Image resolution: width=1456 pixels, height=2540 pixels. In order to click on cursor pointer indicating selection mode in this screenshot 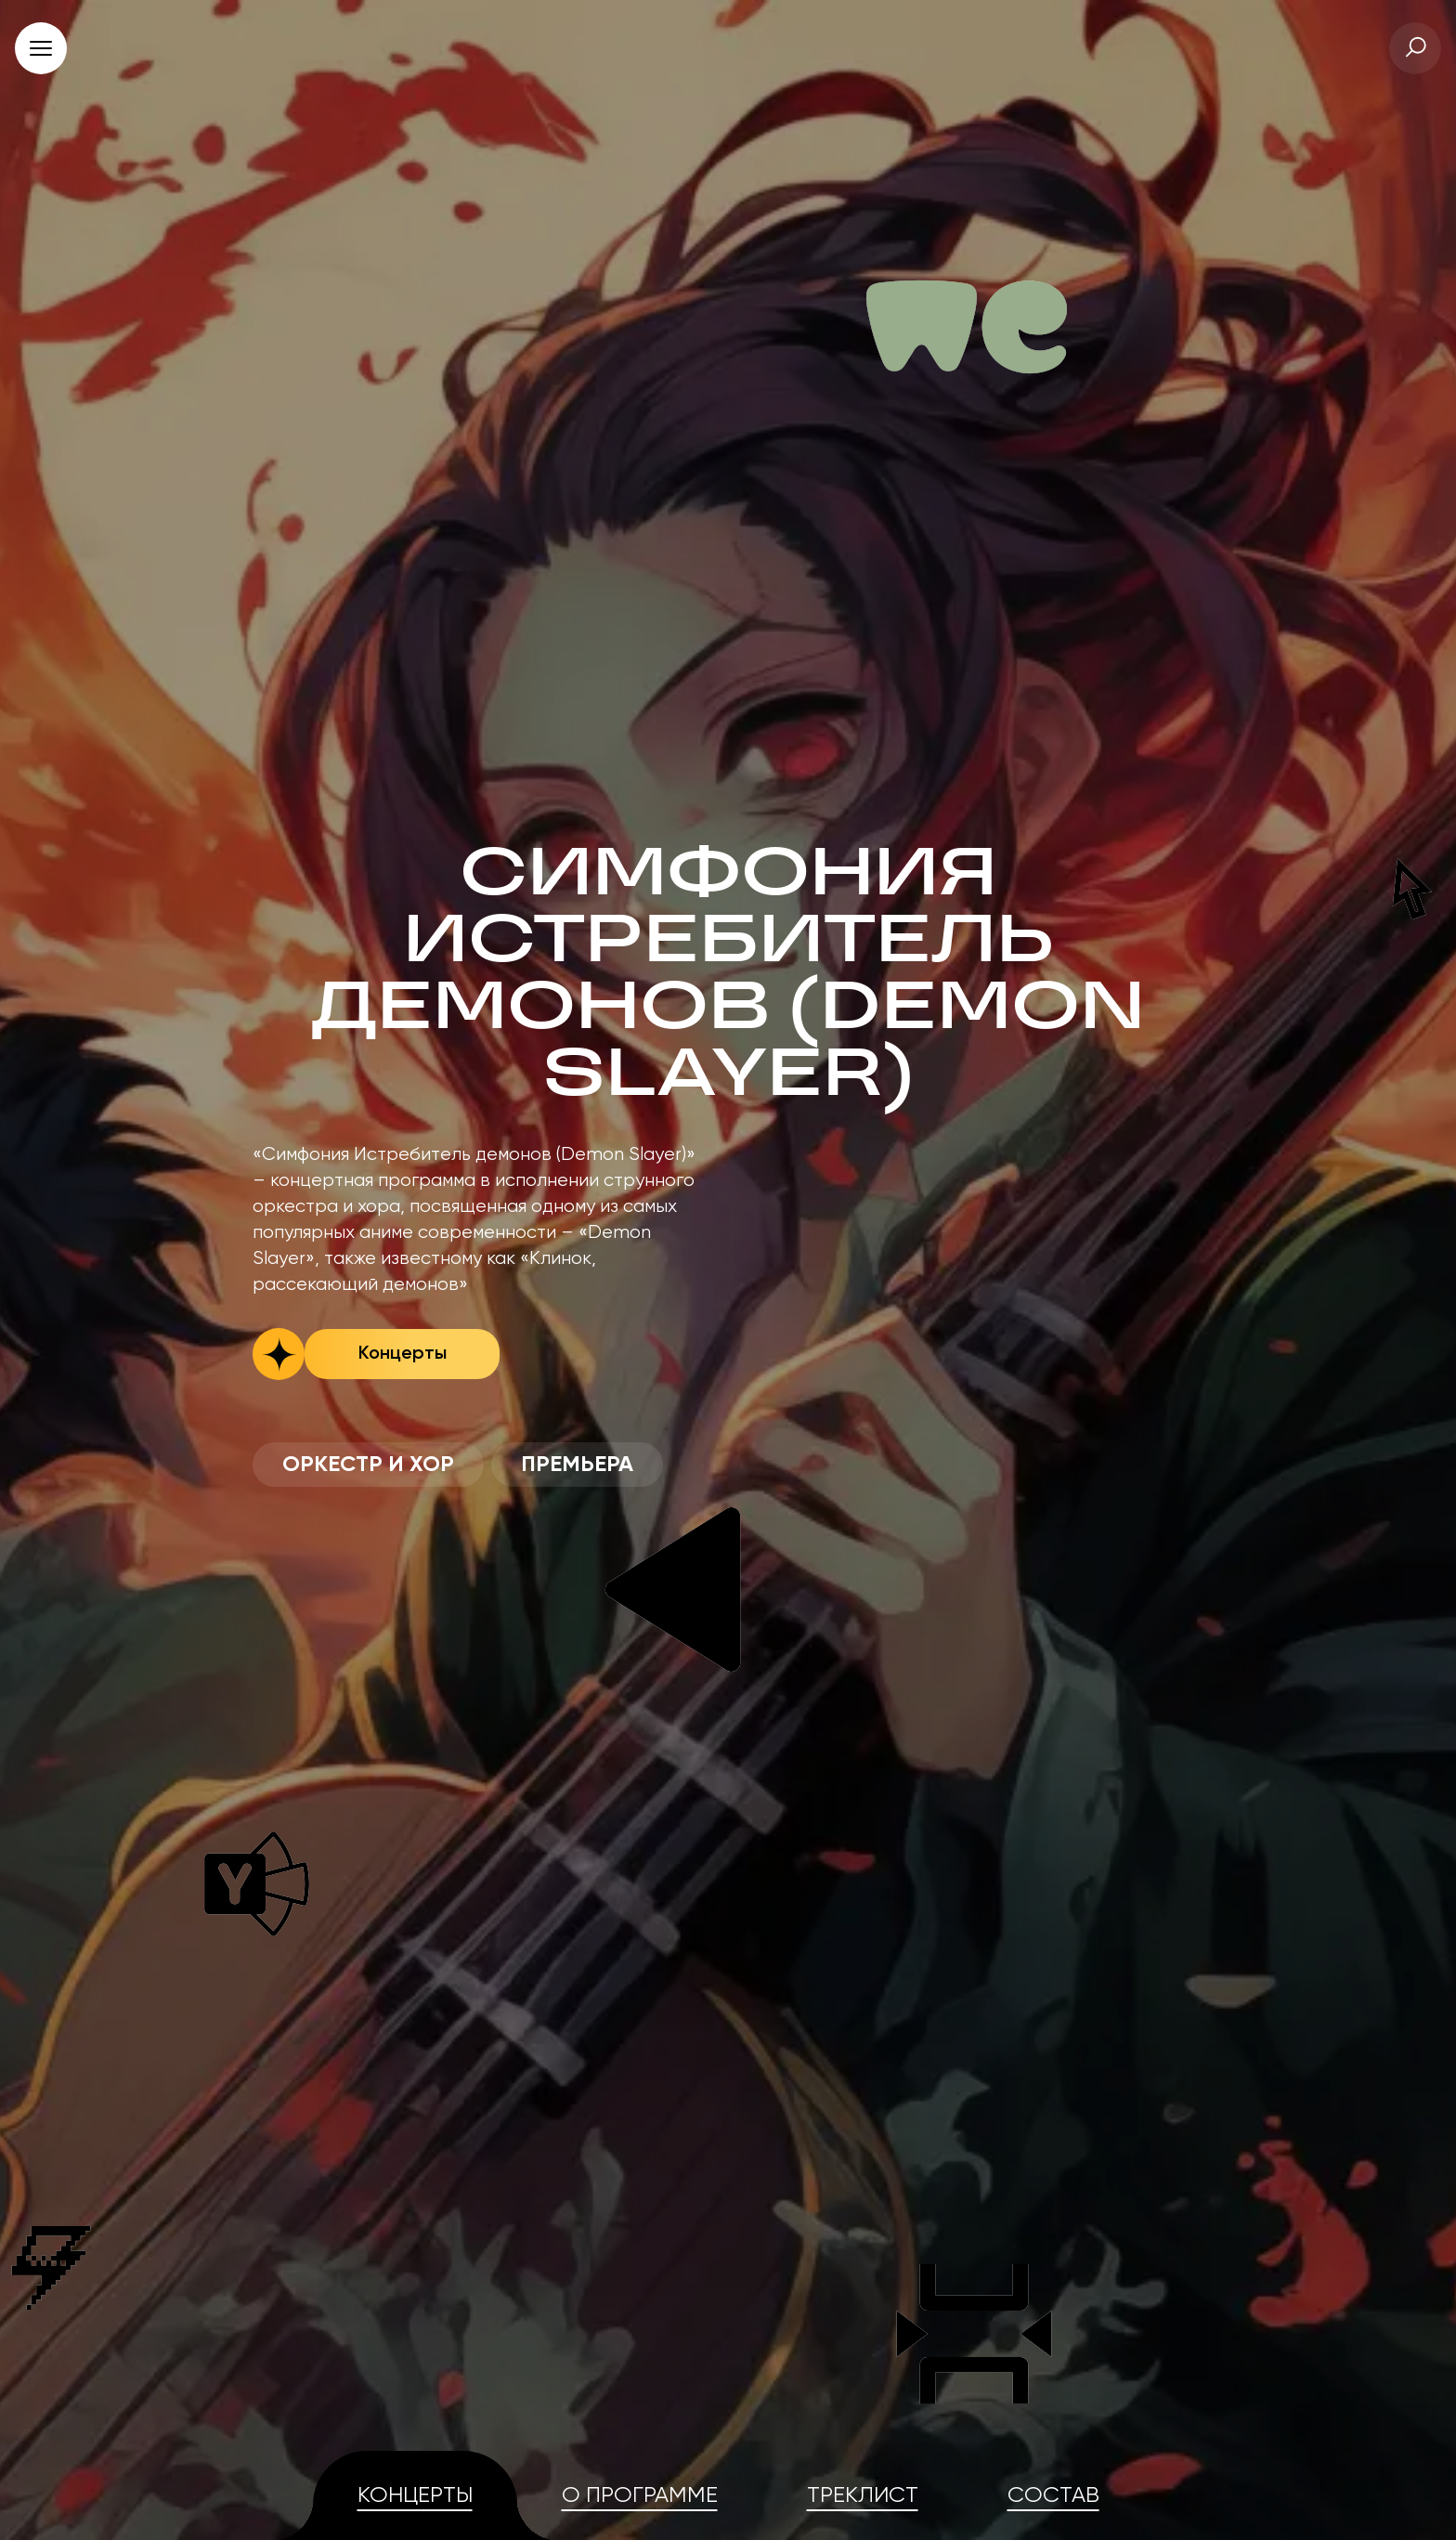, I will do `click(1408, 889)`.